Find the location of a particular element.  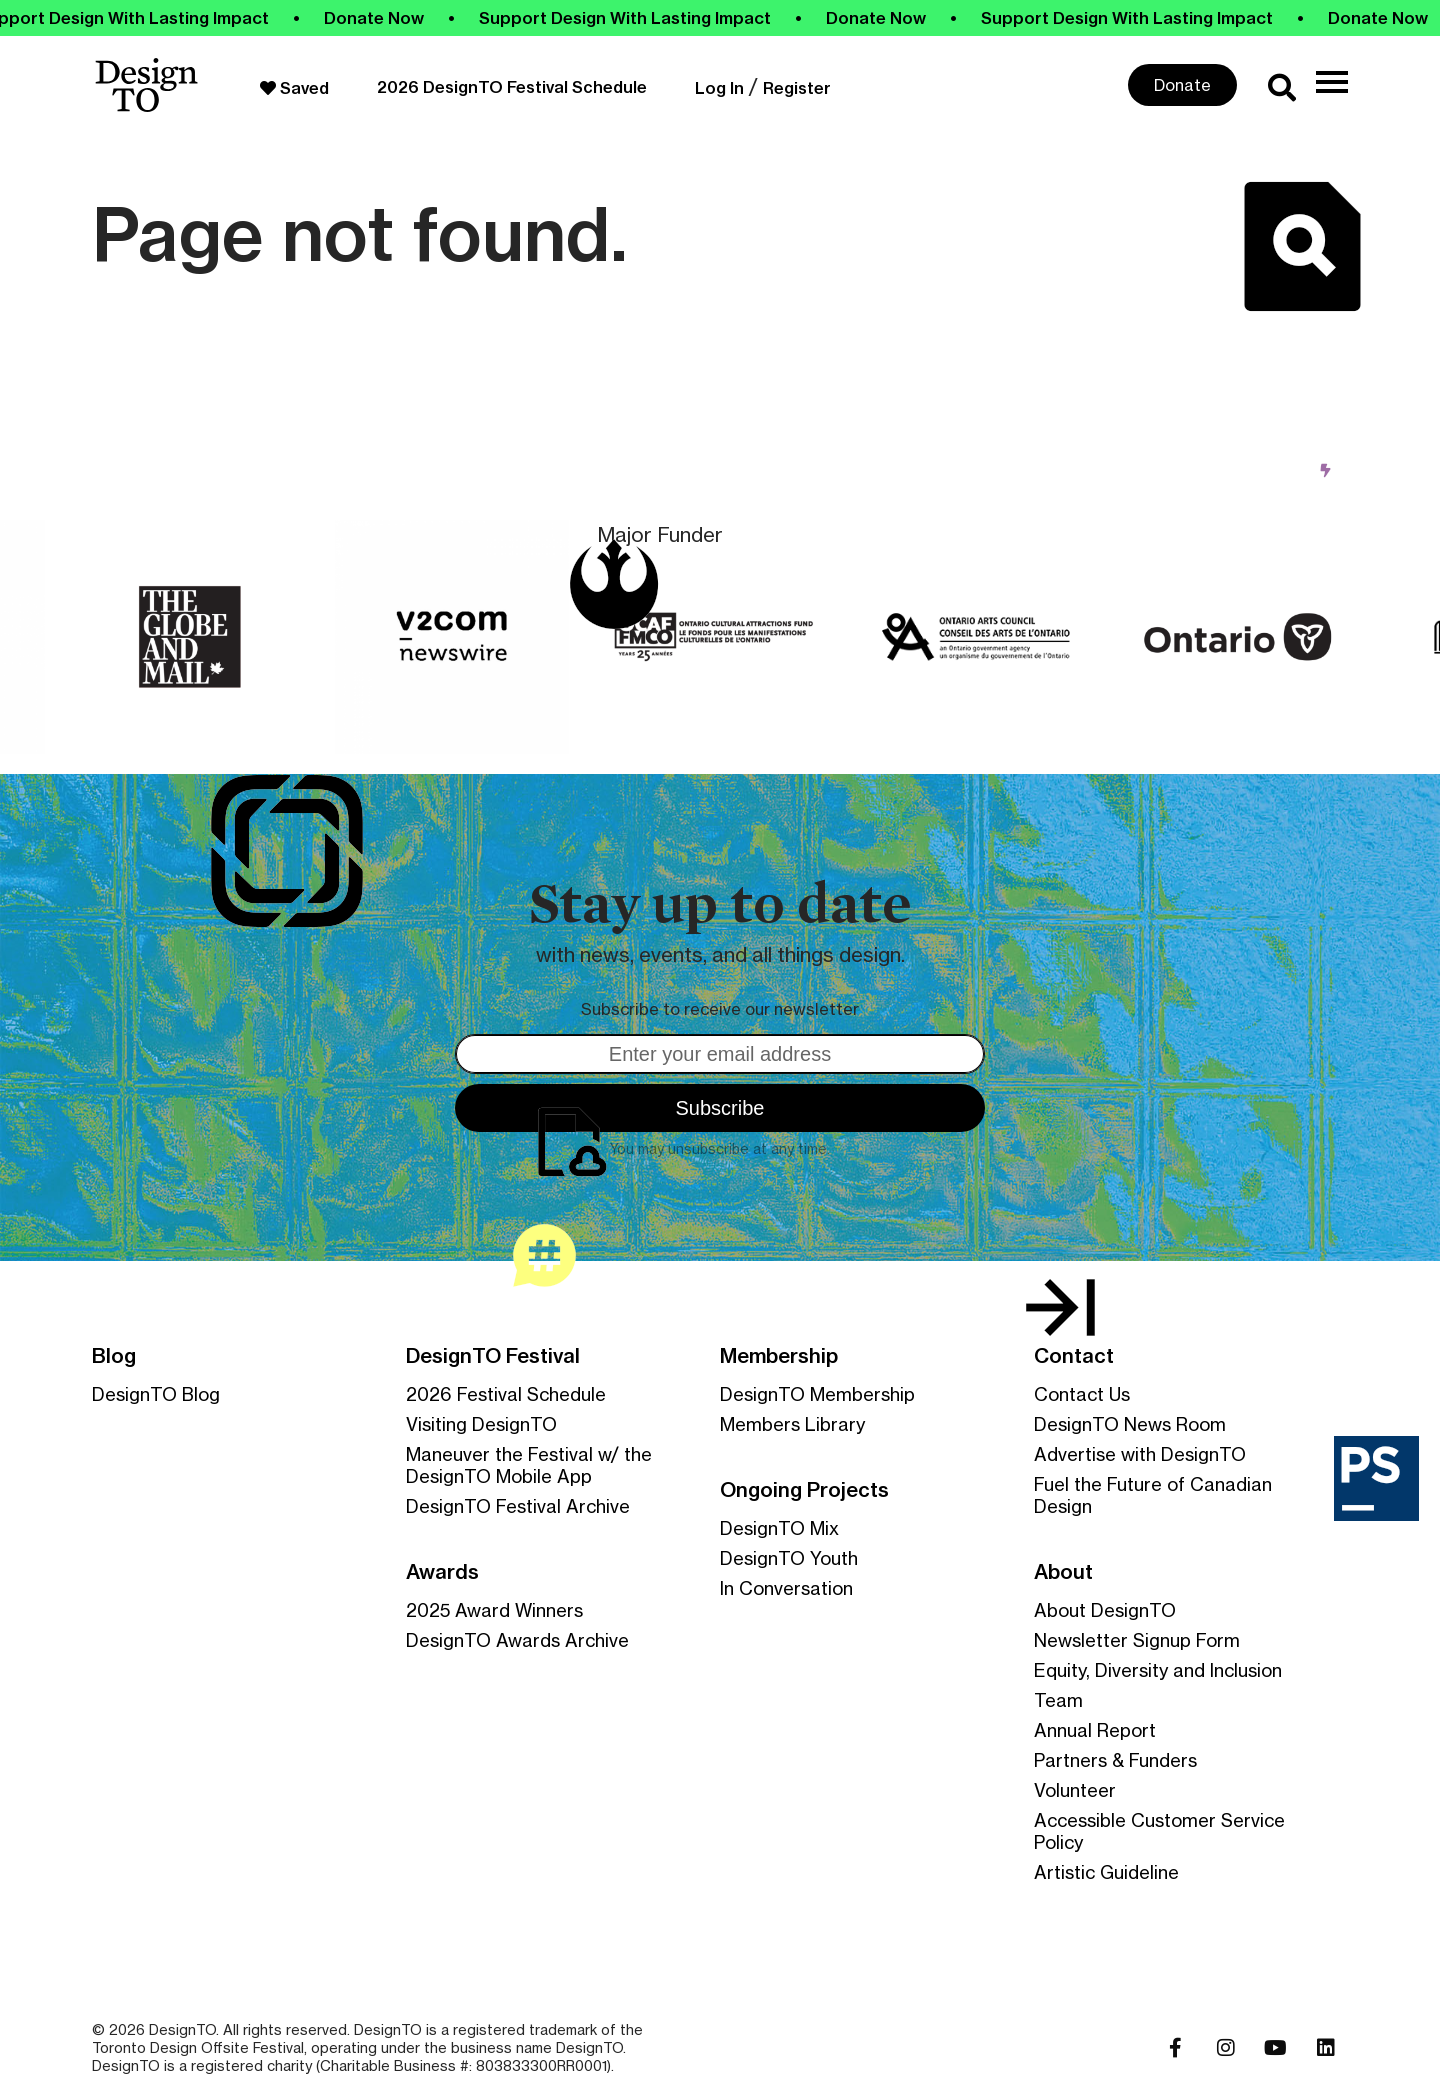

indicates flash or quick action mode is located at coordinates (1325, 470).